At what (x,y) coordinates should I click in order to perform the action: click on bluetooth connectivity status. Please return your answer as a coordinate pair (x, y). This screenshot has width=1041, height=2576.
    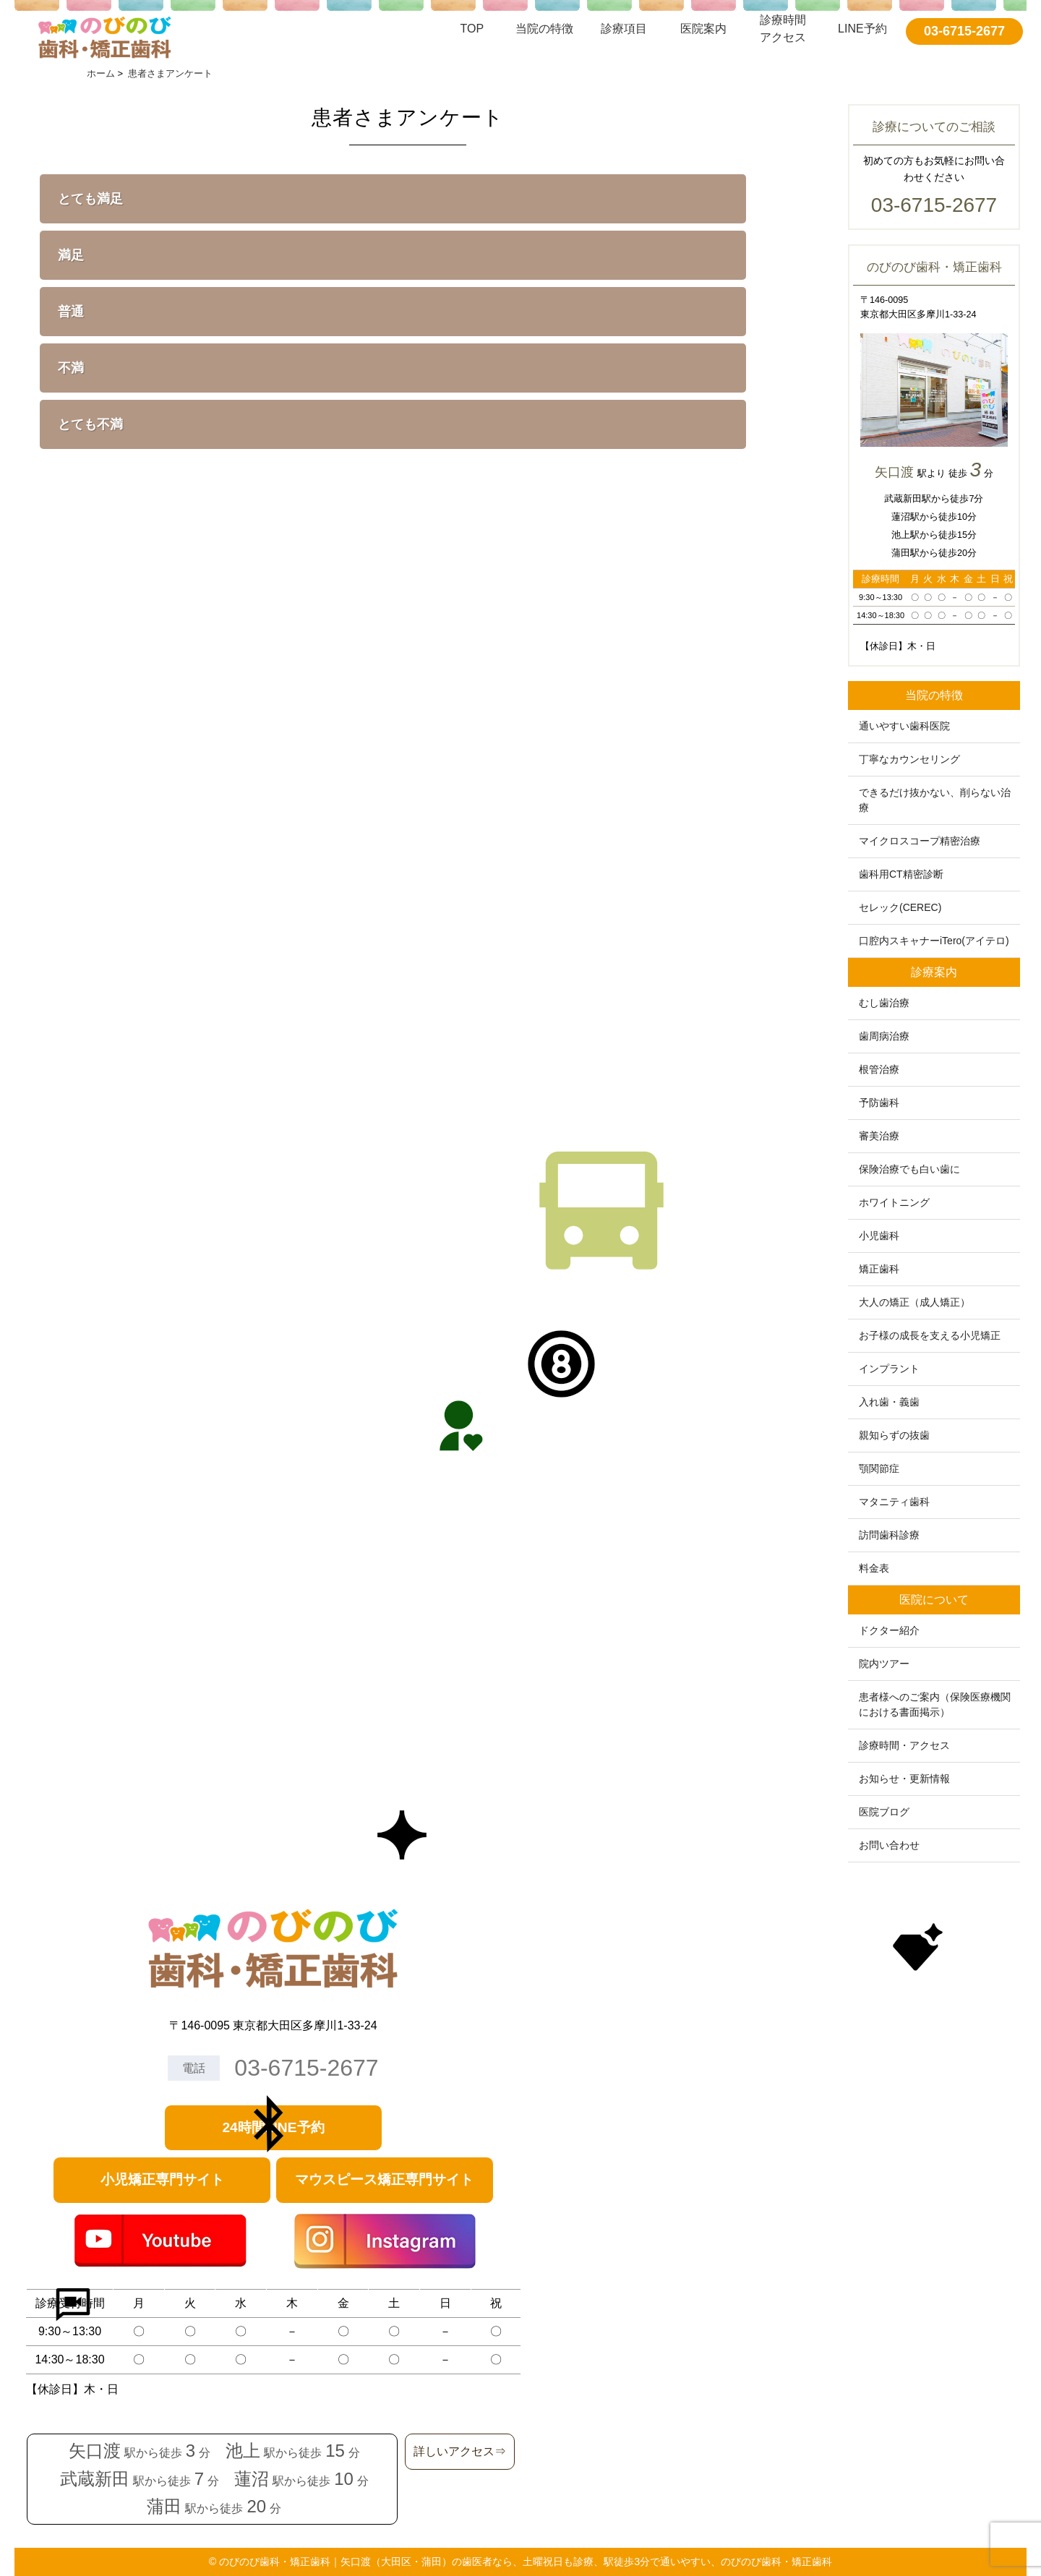
    Looking at the image, I should click on (268, 2123).